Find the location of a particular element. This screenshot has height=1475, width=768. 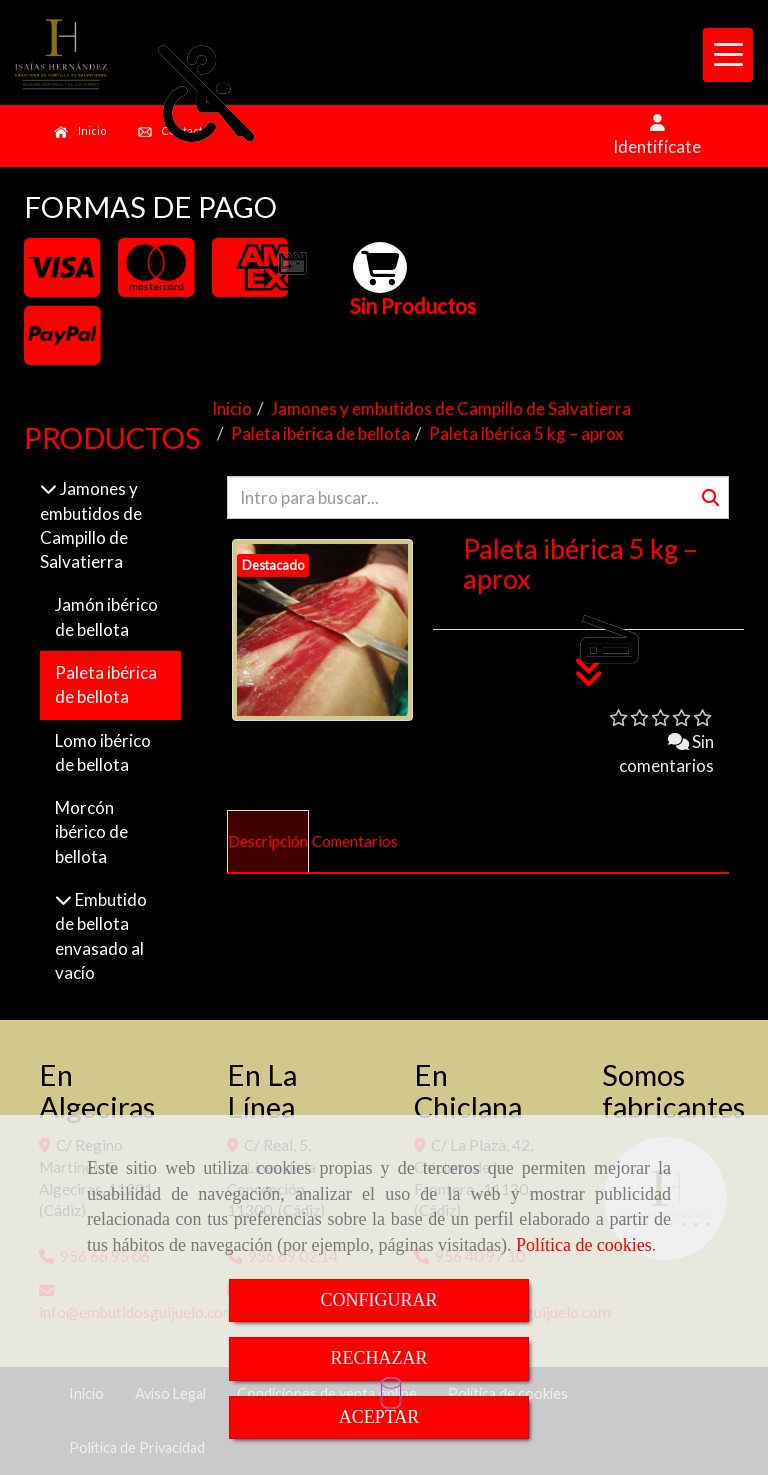

scan a document or image is located at coordinates (609, 637).